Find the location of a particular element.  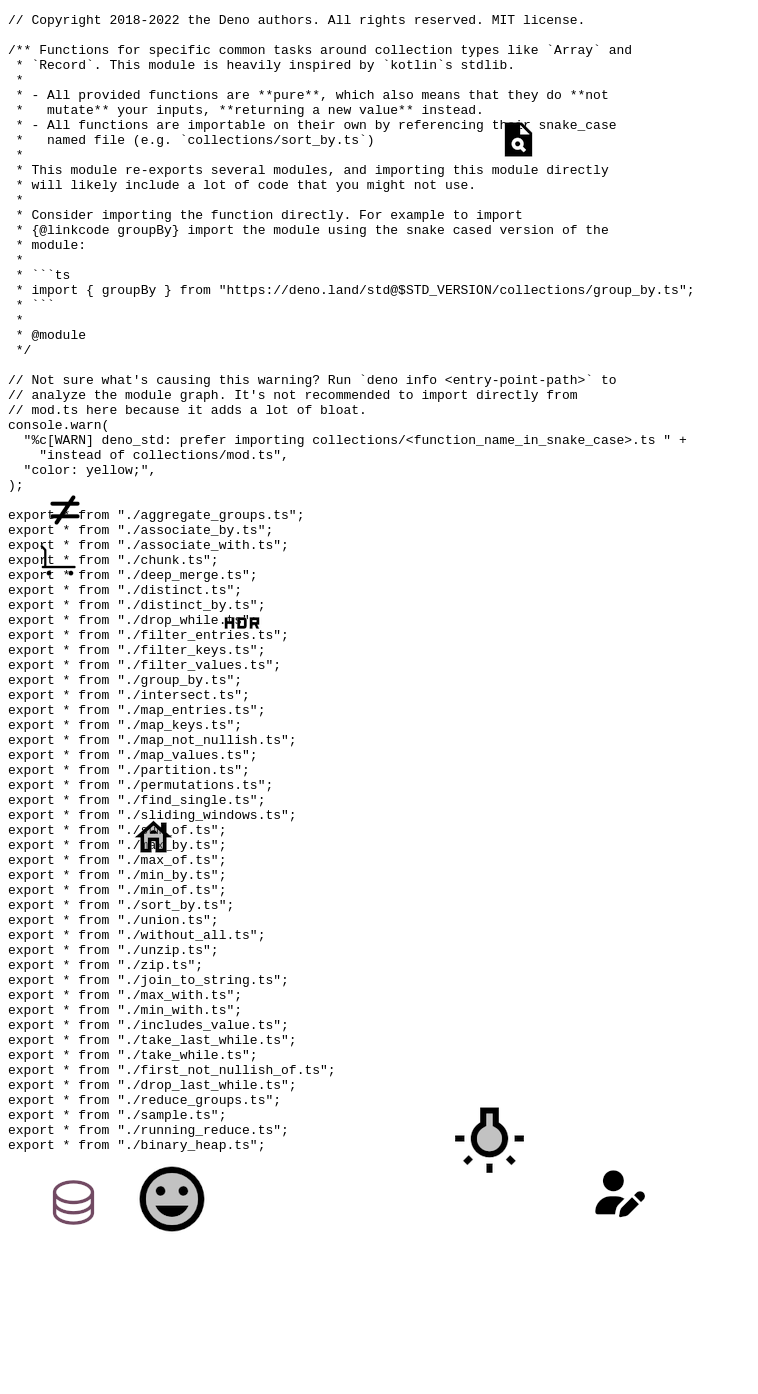

access database or data storage is located at coordinates (73, 1202).